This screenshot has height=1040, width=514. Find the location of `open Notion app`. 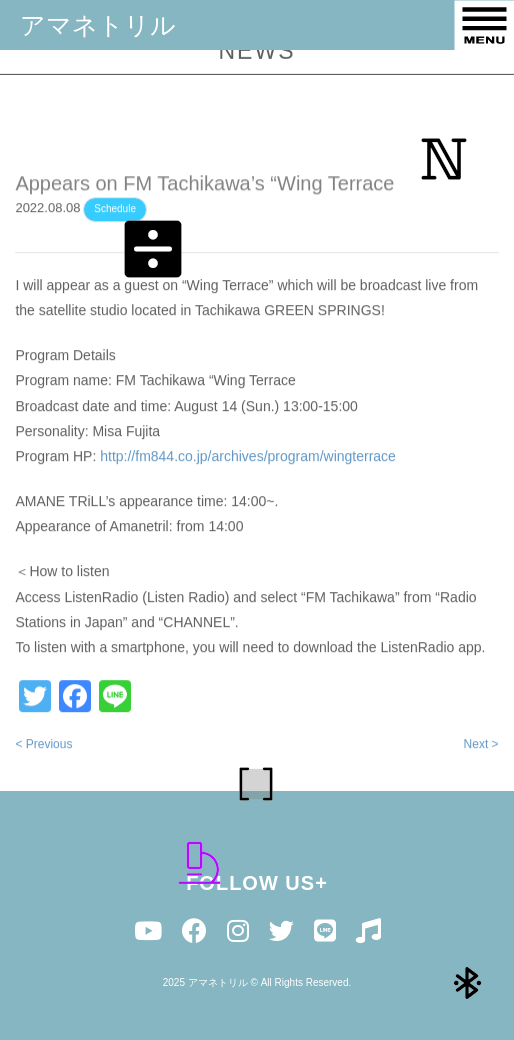

open Notion app is located at coordinates (444, 159).